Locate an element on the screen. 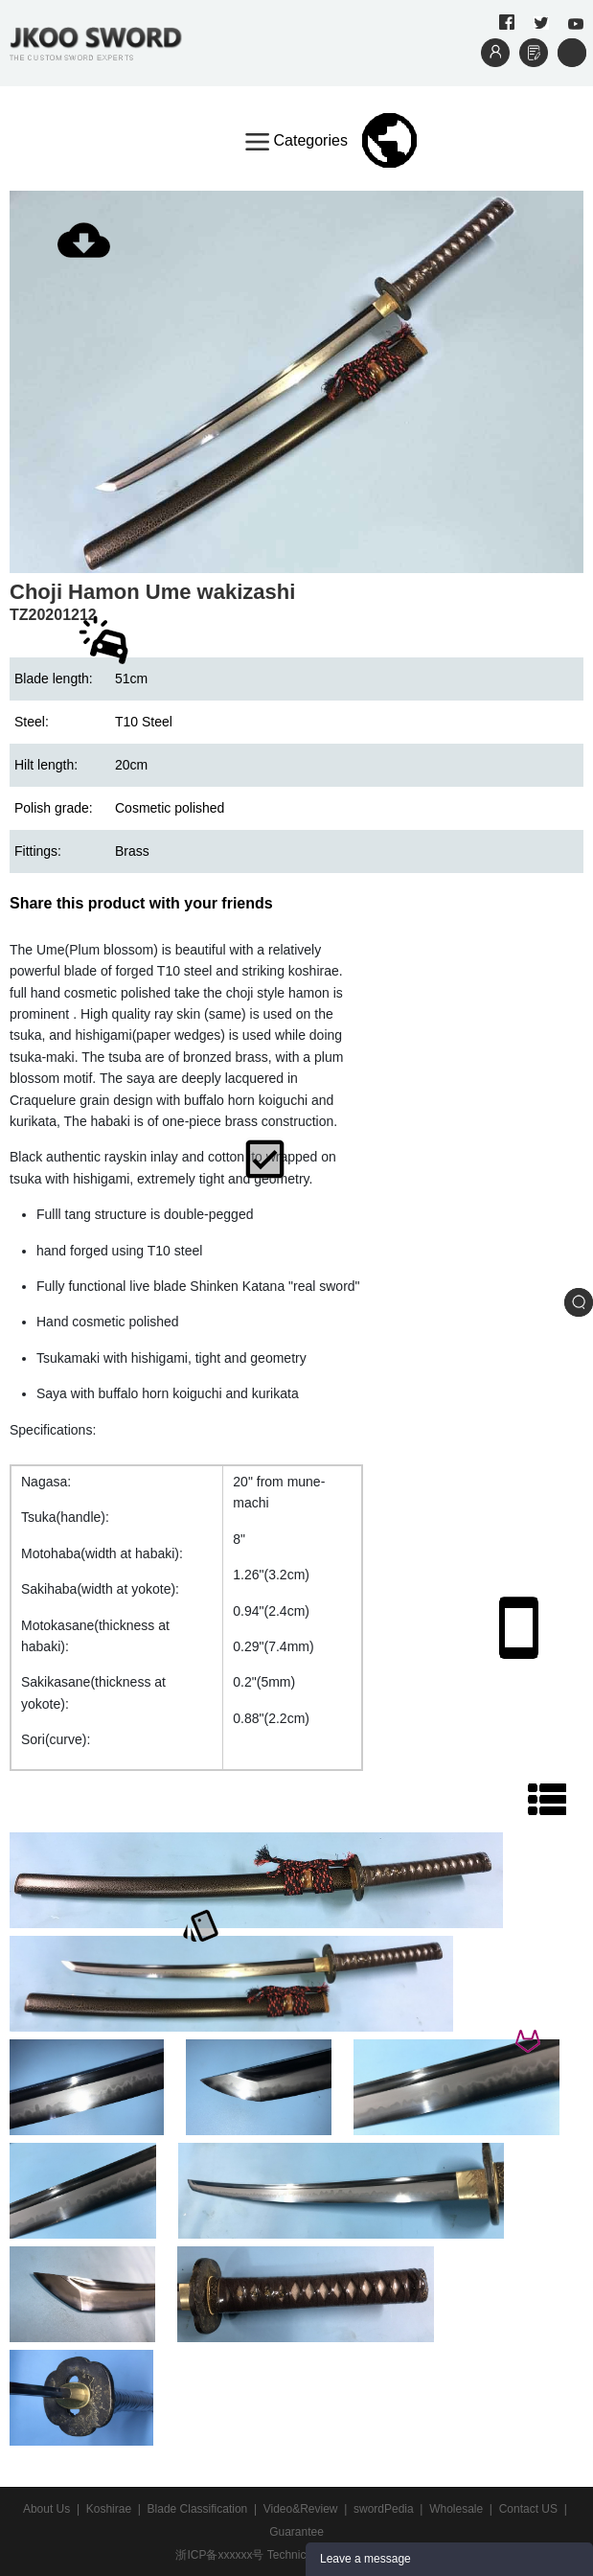  download file from cloud storage is located at coordinates (83, 240).